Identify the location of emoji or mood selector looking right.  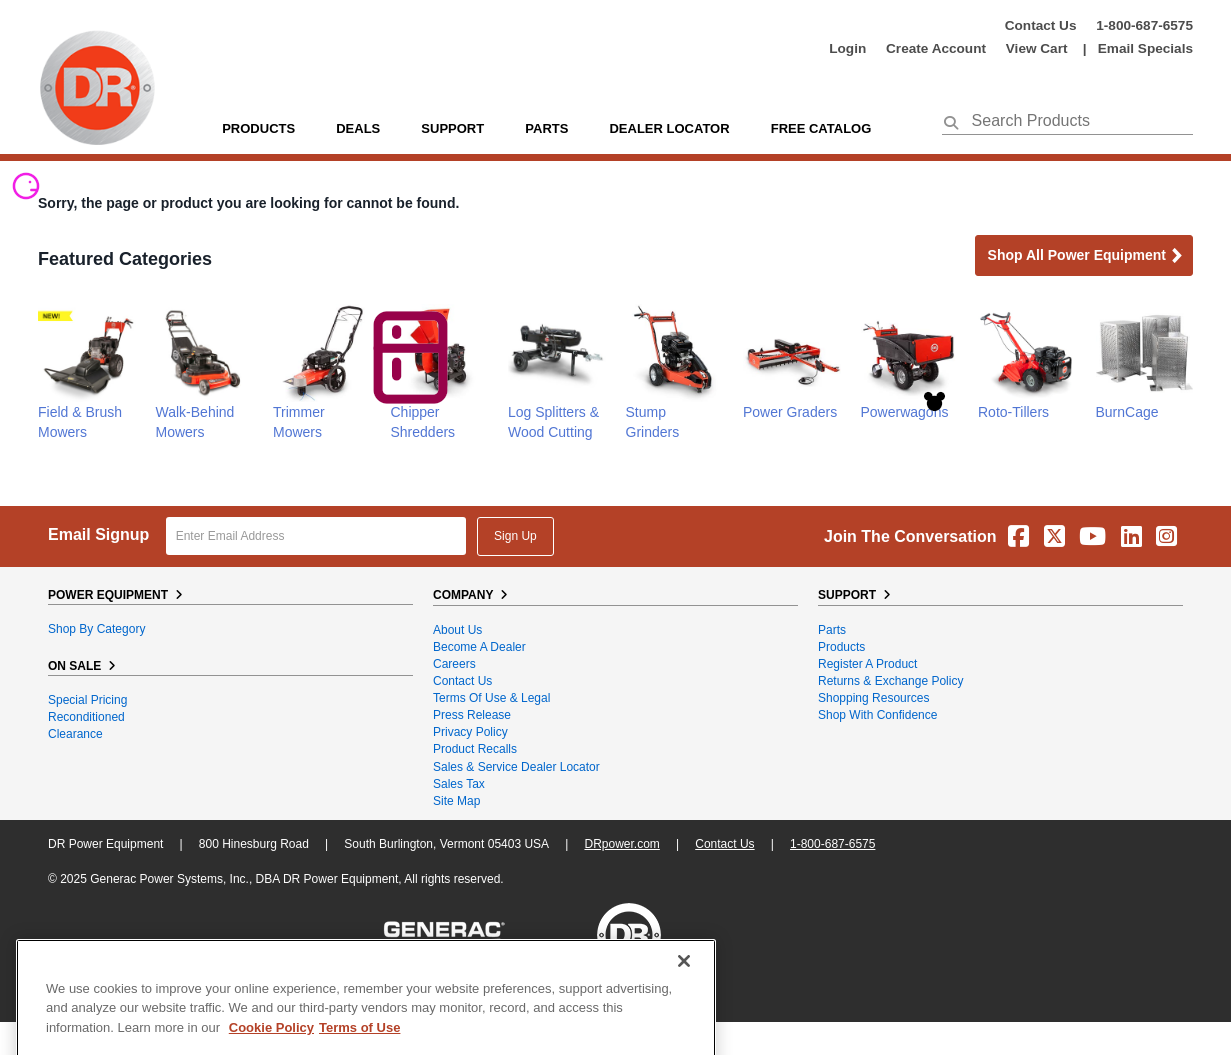
(26, 186).